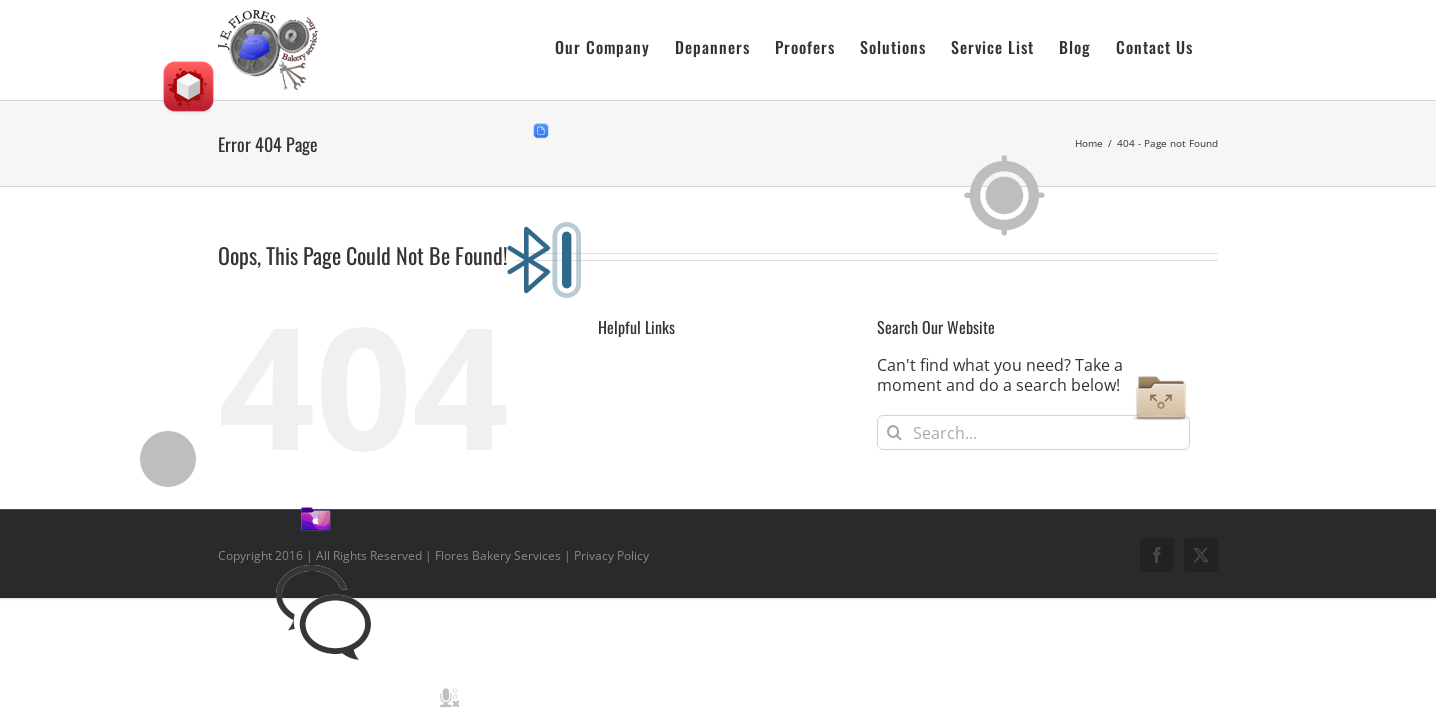  What do you see at coordinates (315, 519) in the screenshot?
I see `open mac os monterey system folder` at bounding box center [315, 519].